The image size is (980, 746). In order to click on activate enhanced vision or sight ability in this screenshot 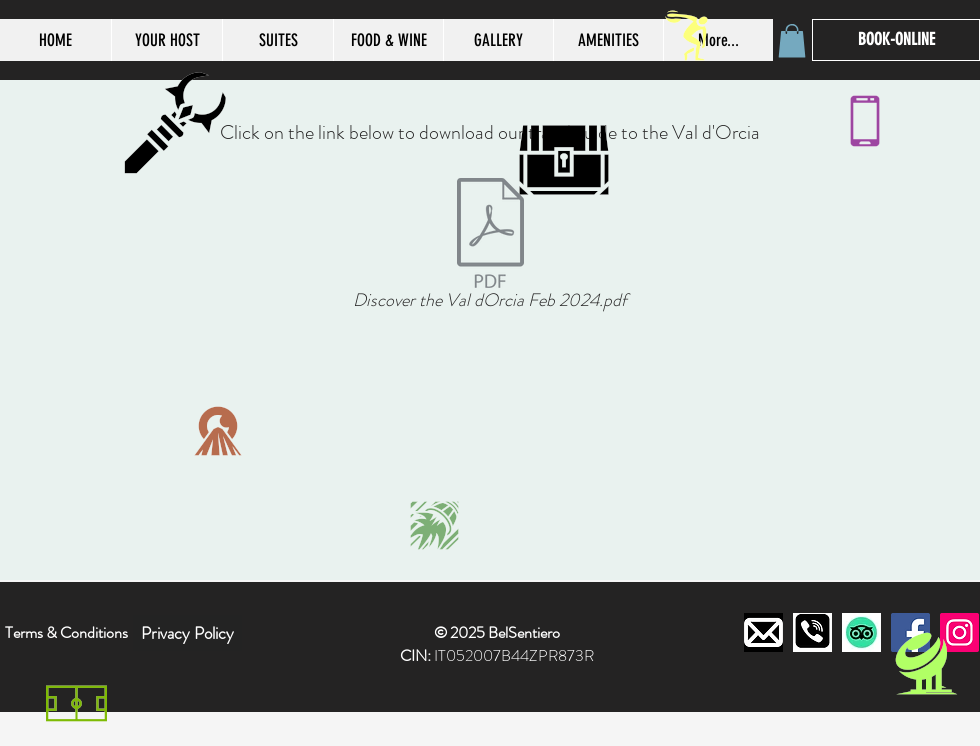, I will do `click(218, 431)`.